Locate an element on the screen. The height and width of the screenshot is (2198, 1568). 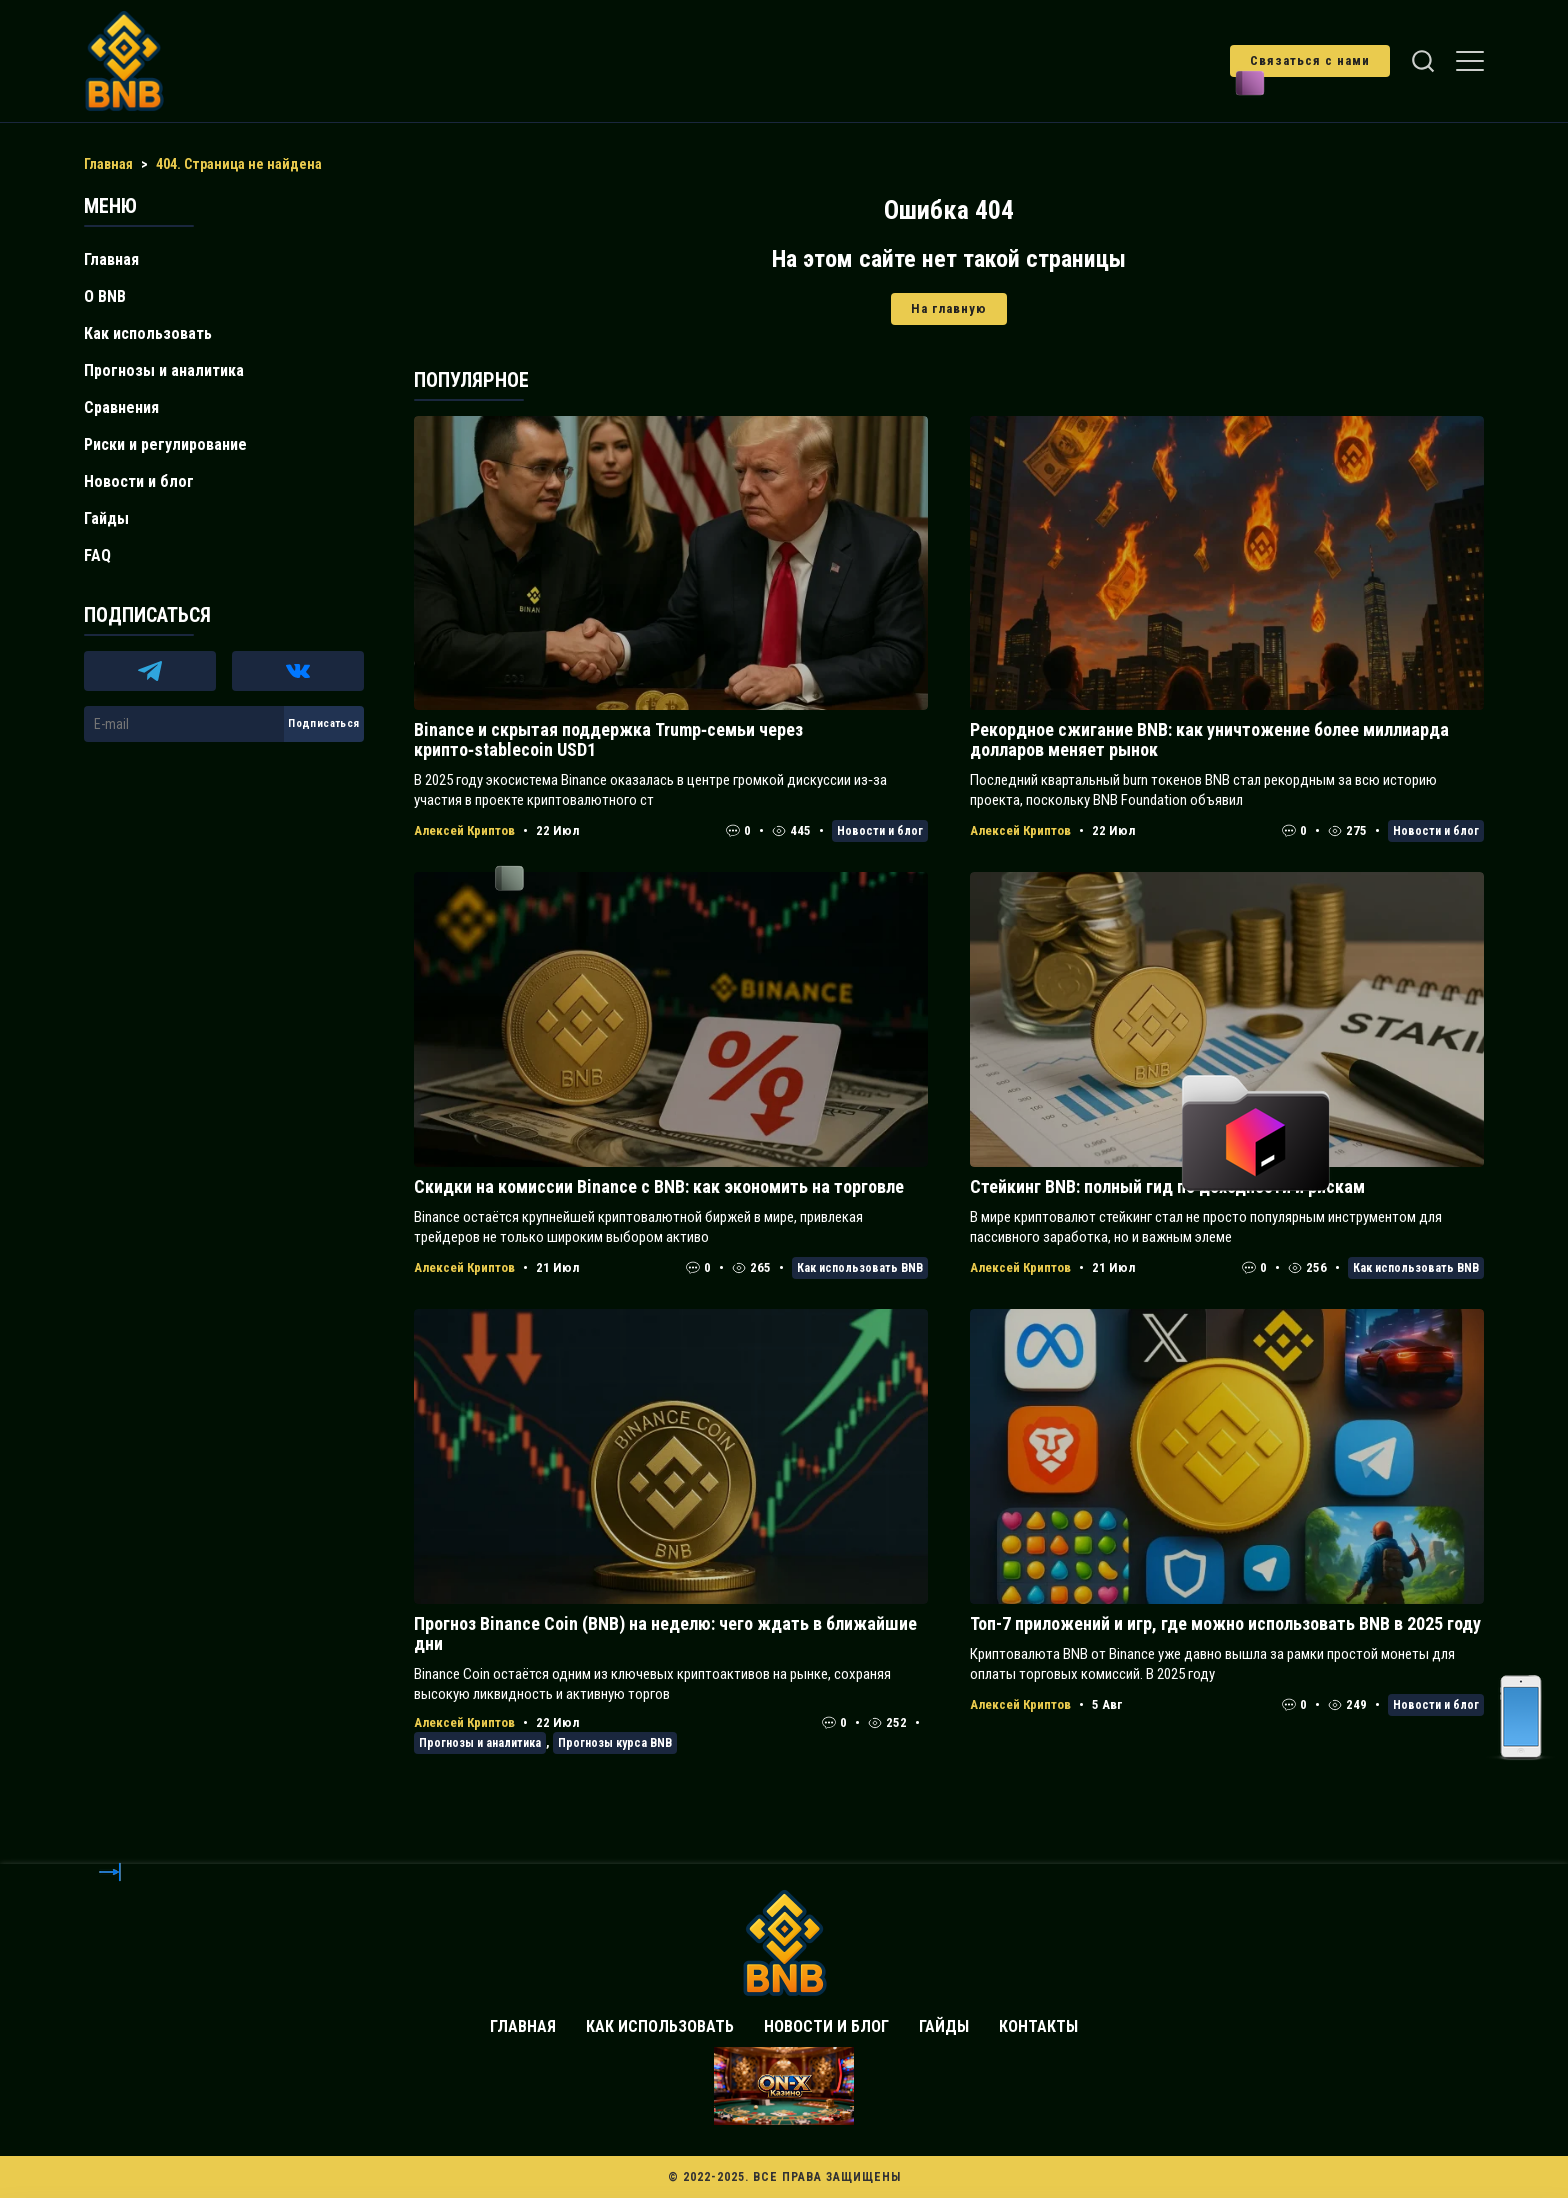
access the desktop folder is located at coordinates (1250, 82).